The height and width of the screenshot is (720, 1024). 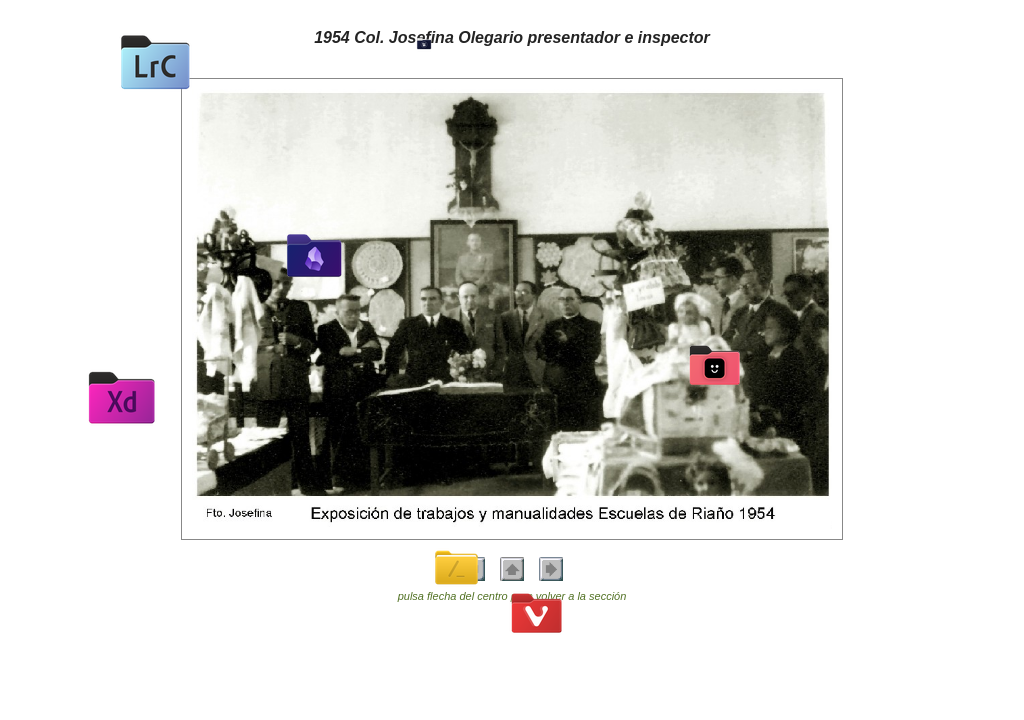 What do you see at coordinates (314, 257) in the screenshot?
I see `open obsidian vault folder` at bounding box center [314, 257].